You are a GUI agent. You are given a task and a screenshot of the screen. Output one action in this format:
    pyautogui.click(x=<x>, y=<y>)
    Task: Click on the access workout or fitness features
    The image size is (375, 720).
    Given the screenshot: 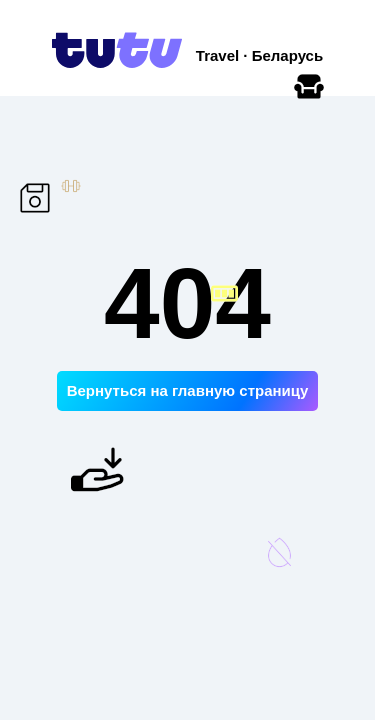 What is the action you would take?
    pyautogui.click(x=71, y=186)
    